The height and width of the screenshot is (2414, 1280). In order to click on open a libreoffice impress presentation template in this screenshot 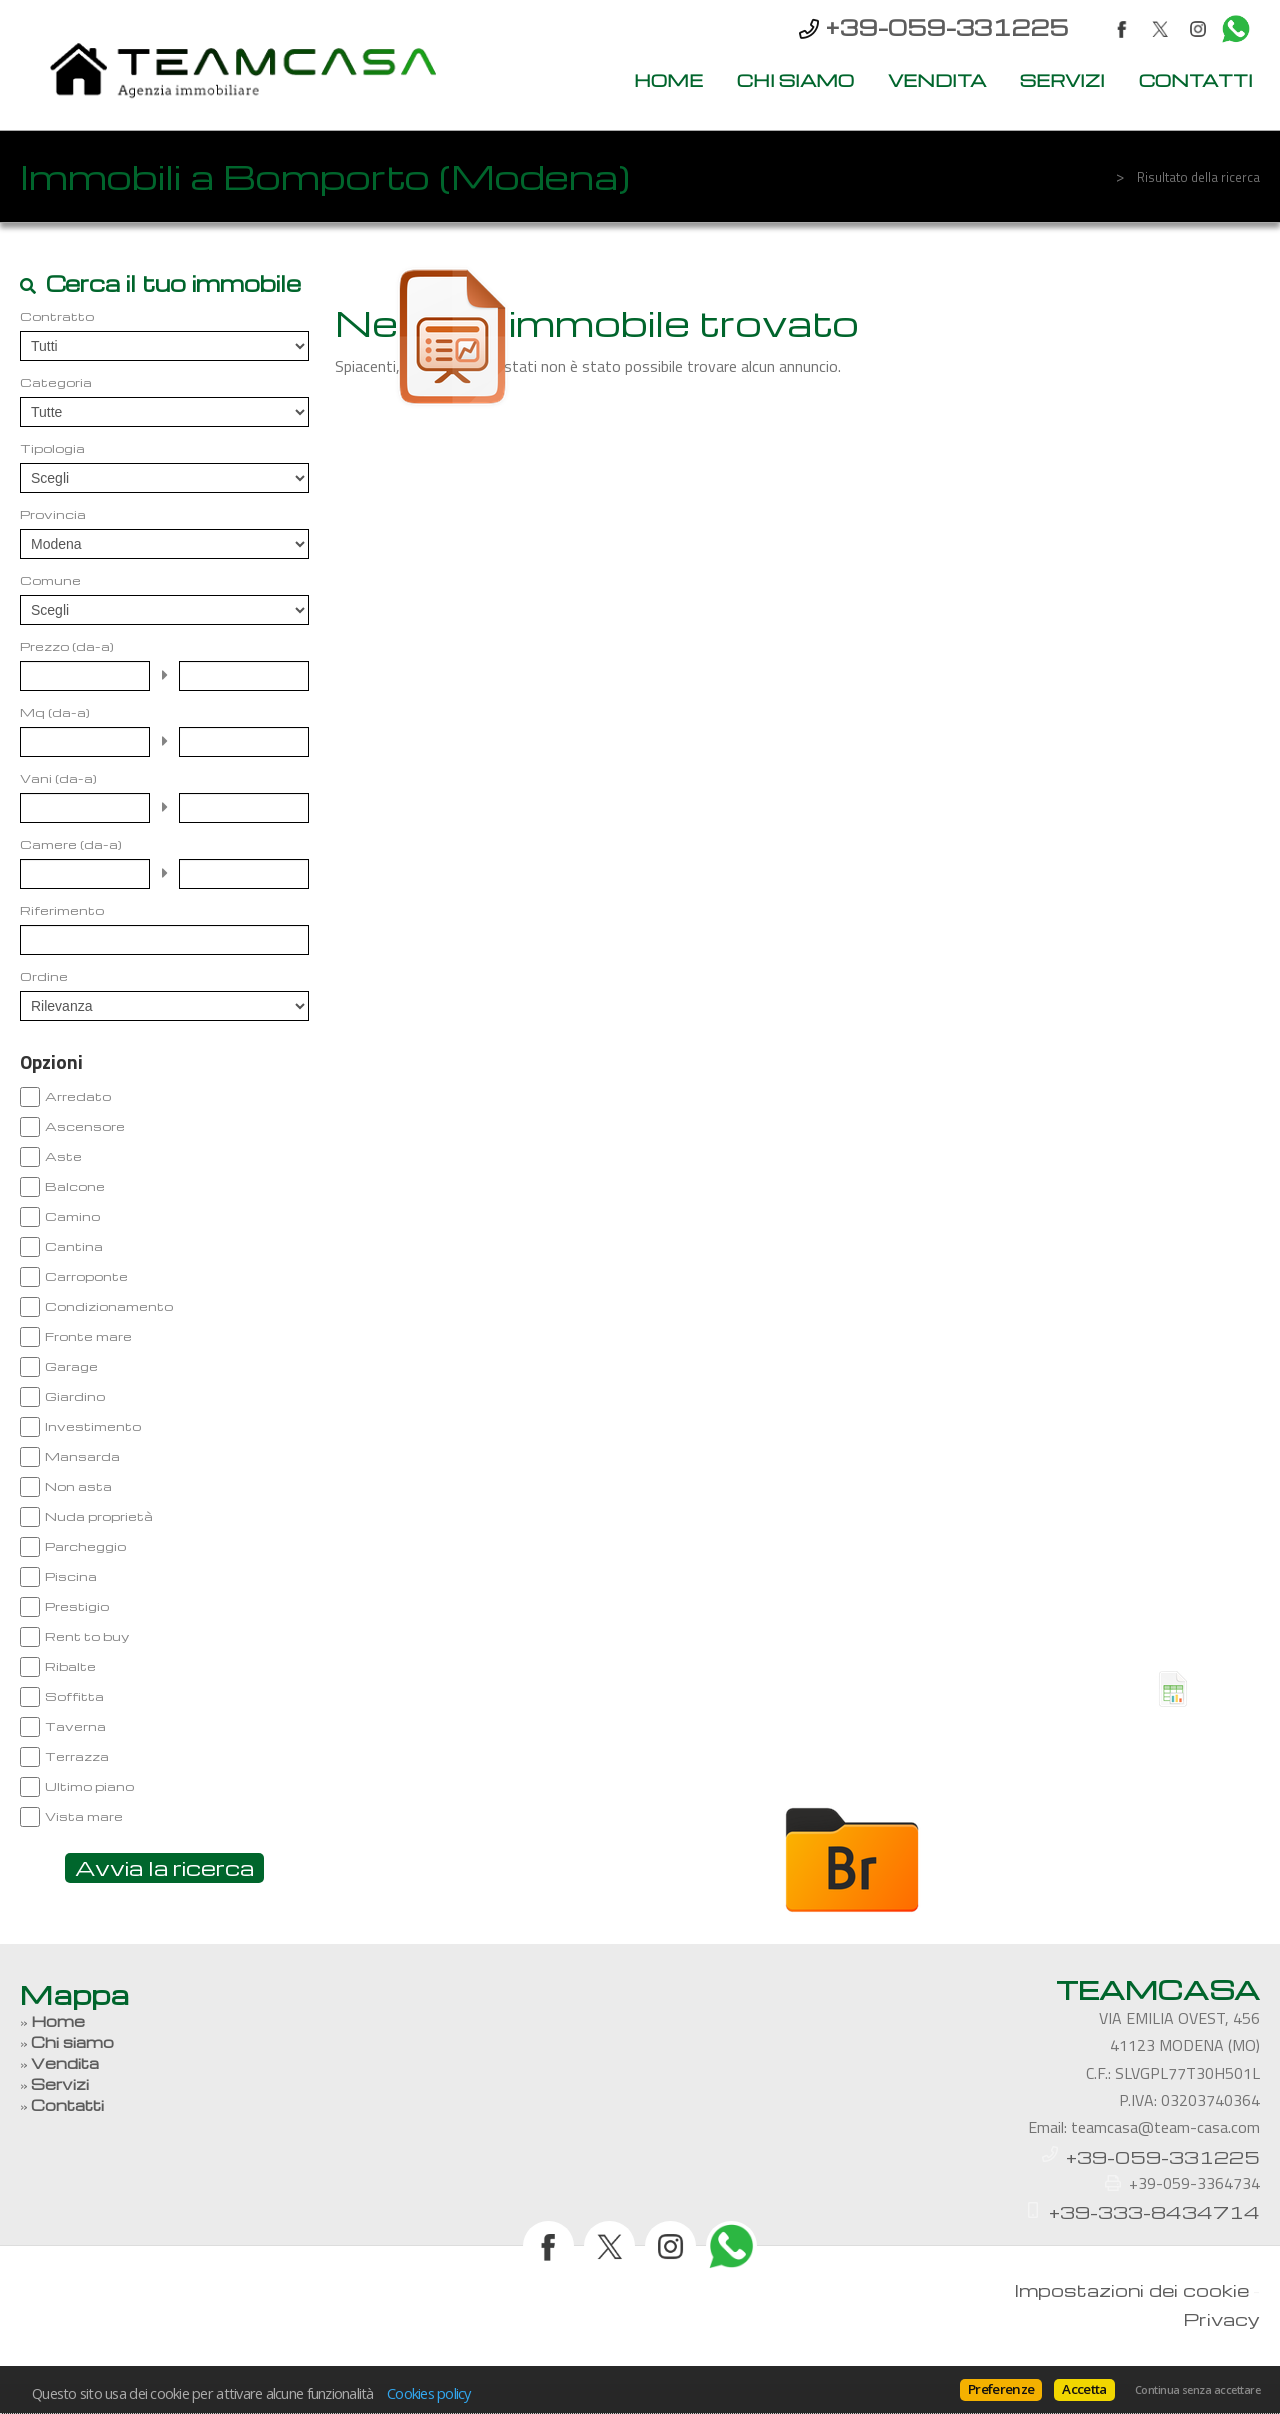, I will do `click(452, 336)`.